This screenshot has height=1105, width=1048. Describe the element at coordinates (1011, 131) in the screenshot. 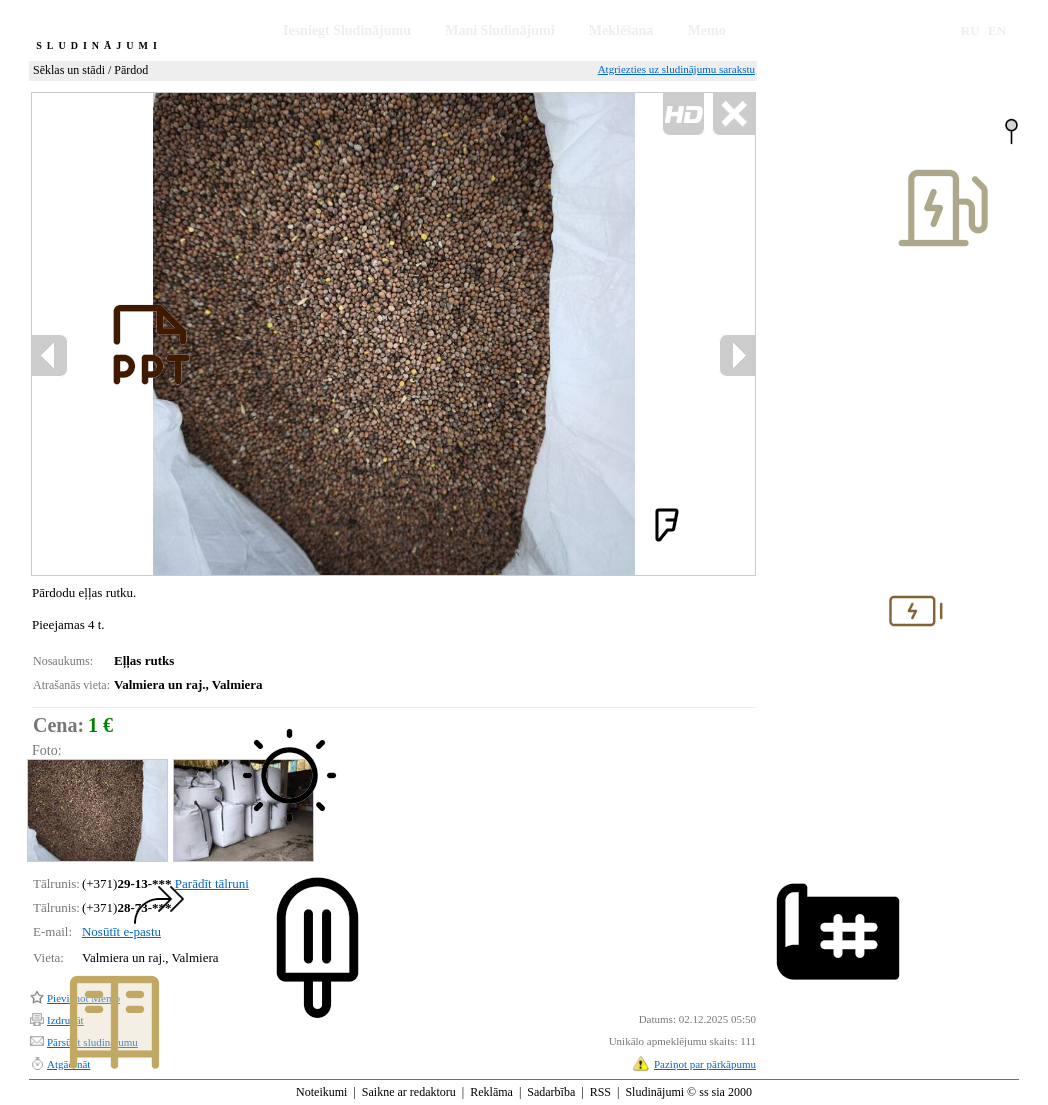

I see `mark a location on a map` at that location.